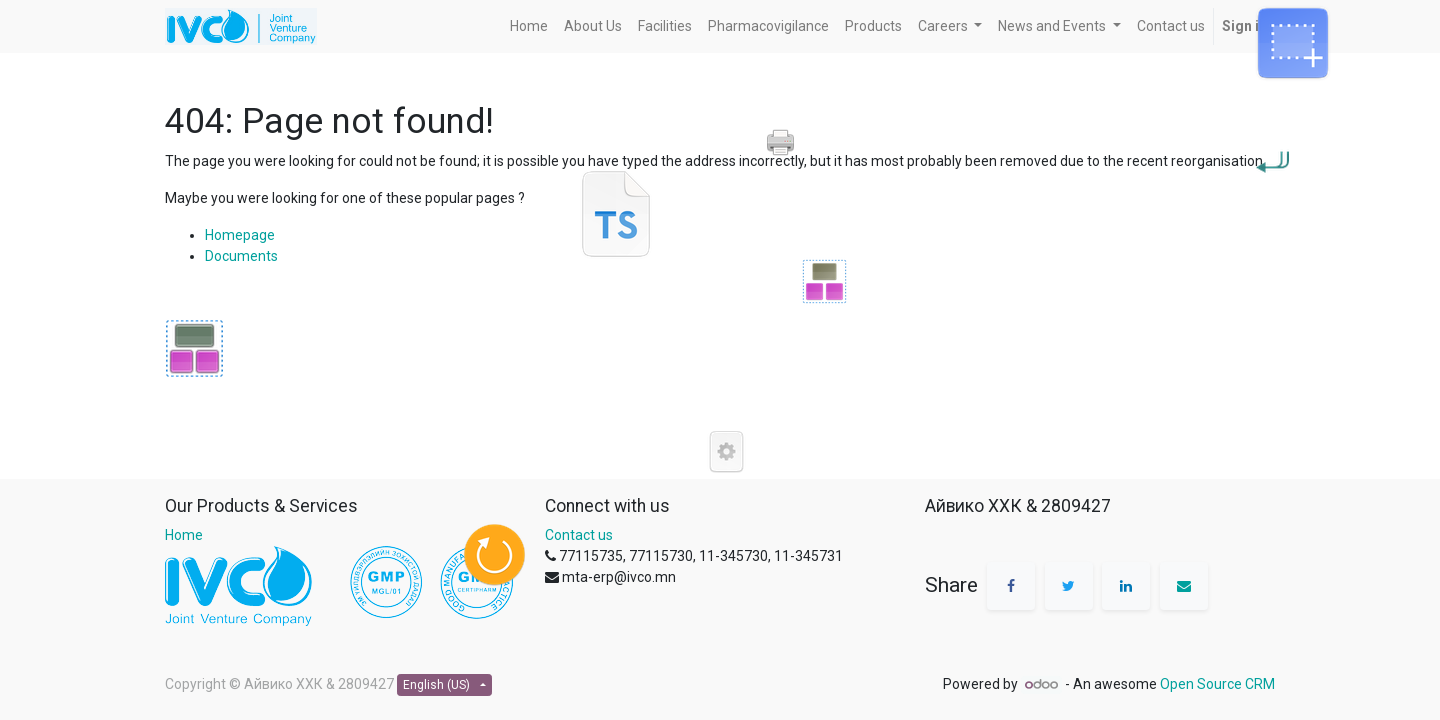 This screenshot has width=1440, height=720. What do you see at coordinates (494, 554) in the screenshot?
I see `reboot or restart the system` at bounding box center [494, 554].